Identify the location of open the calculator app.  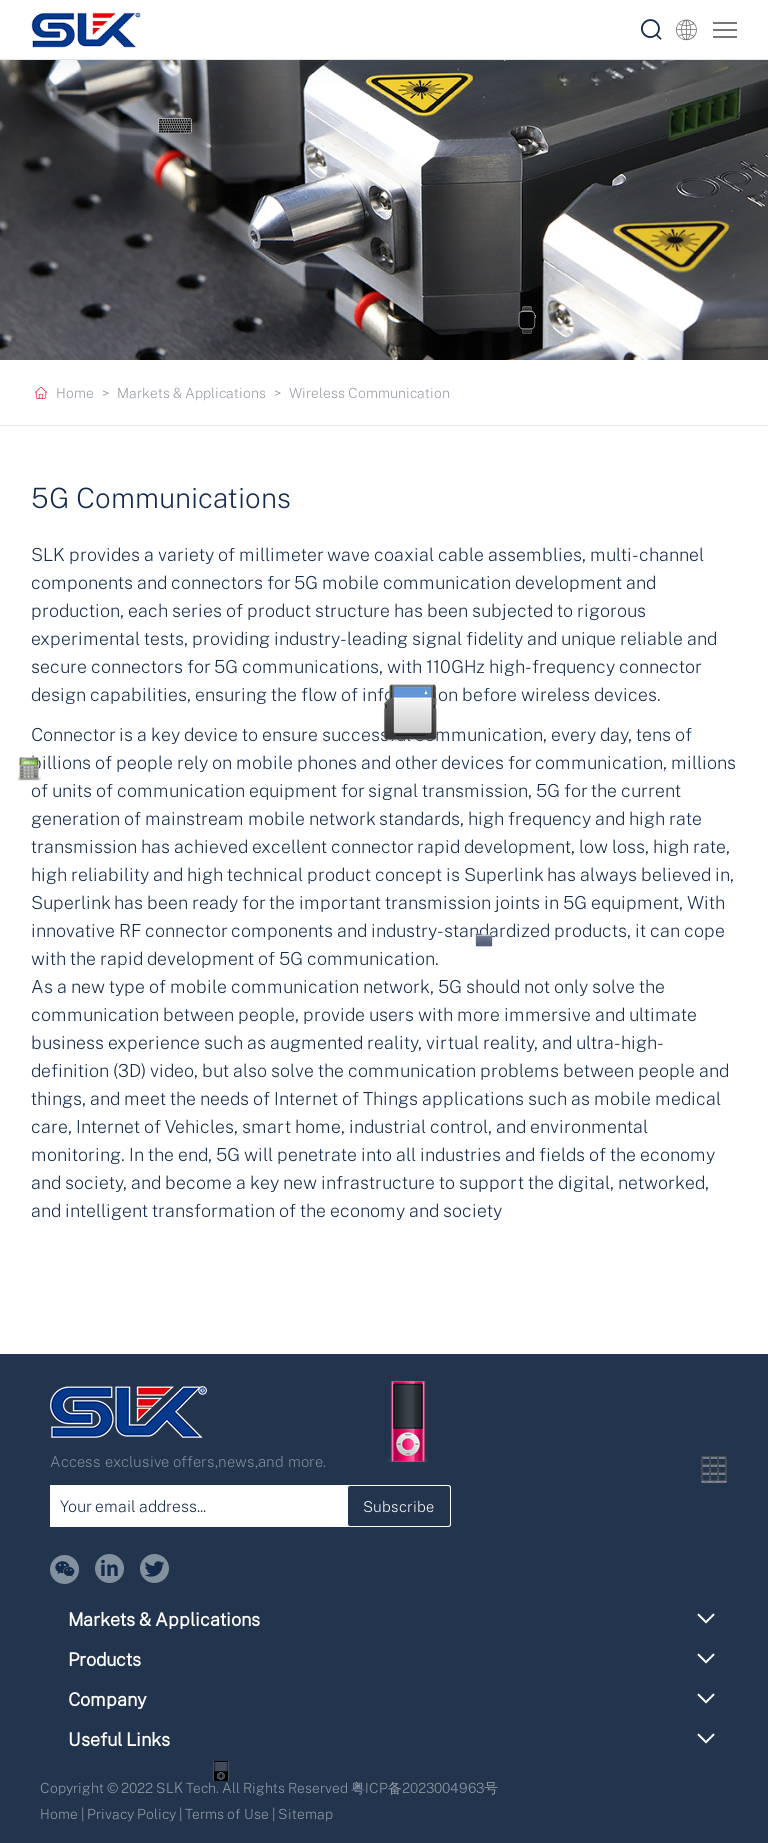
(29, 769).